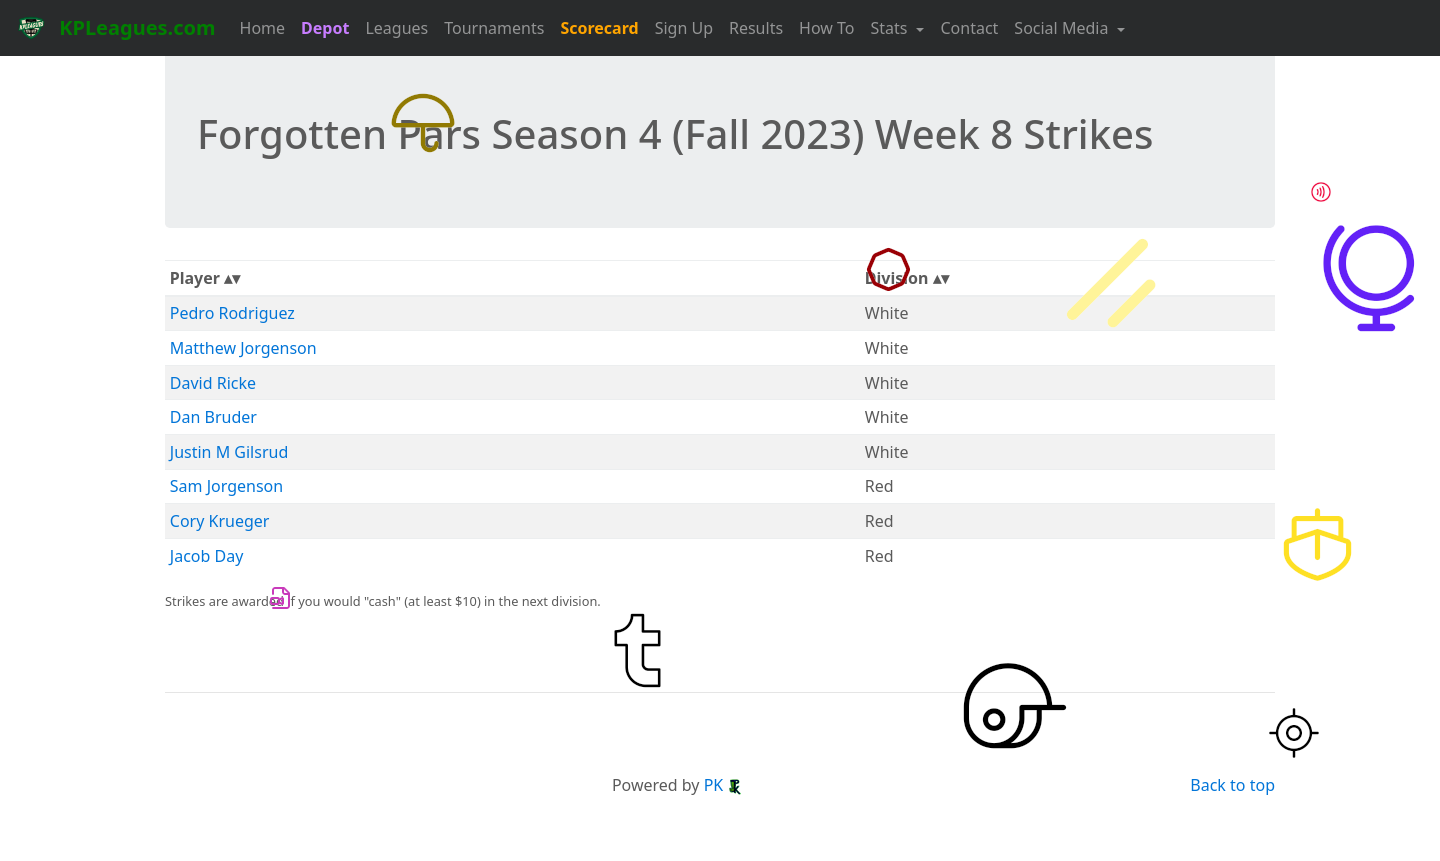  What do you see at coordinates (1372, 274) in the screenshot?
I see `access global or worldwide settings` at bounding box center [1372, 274].